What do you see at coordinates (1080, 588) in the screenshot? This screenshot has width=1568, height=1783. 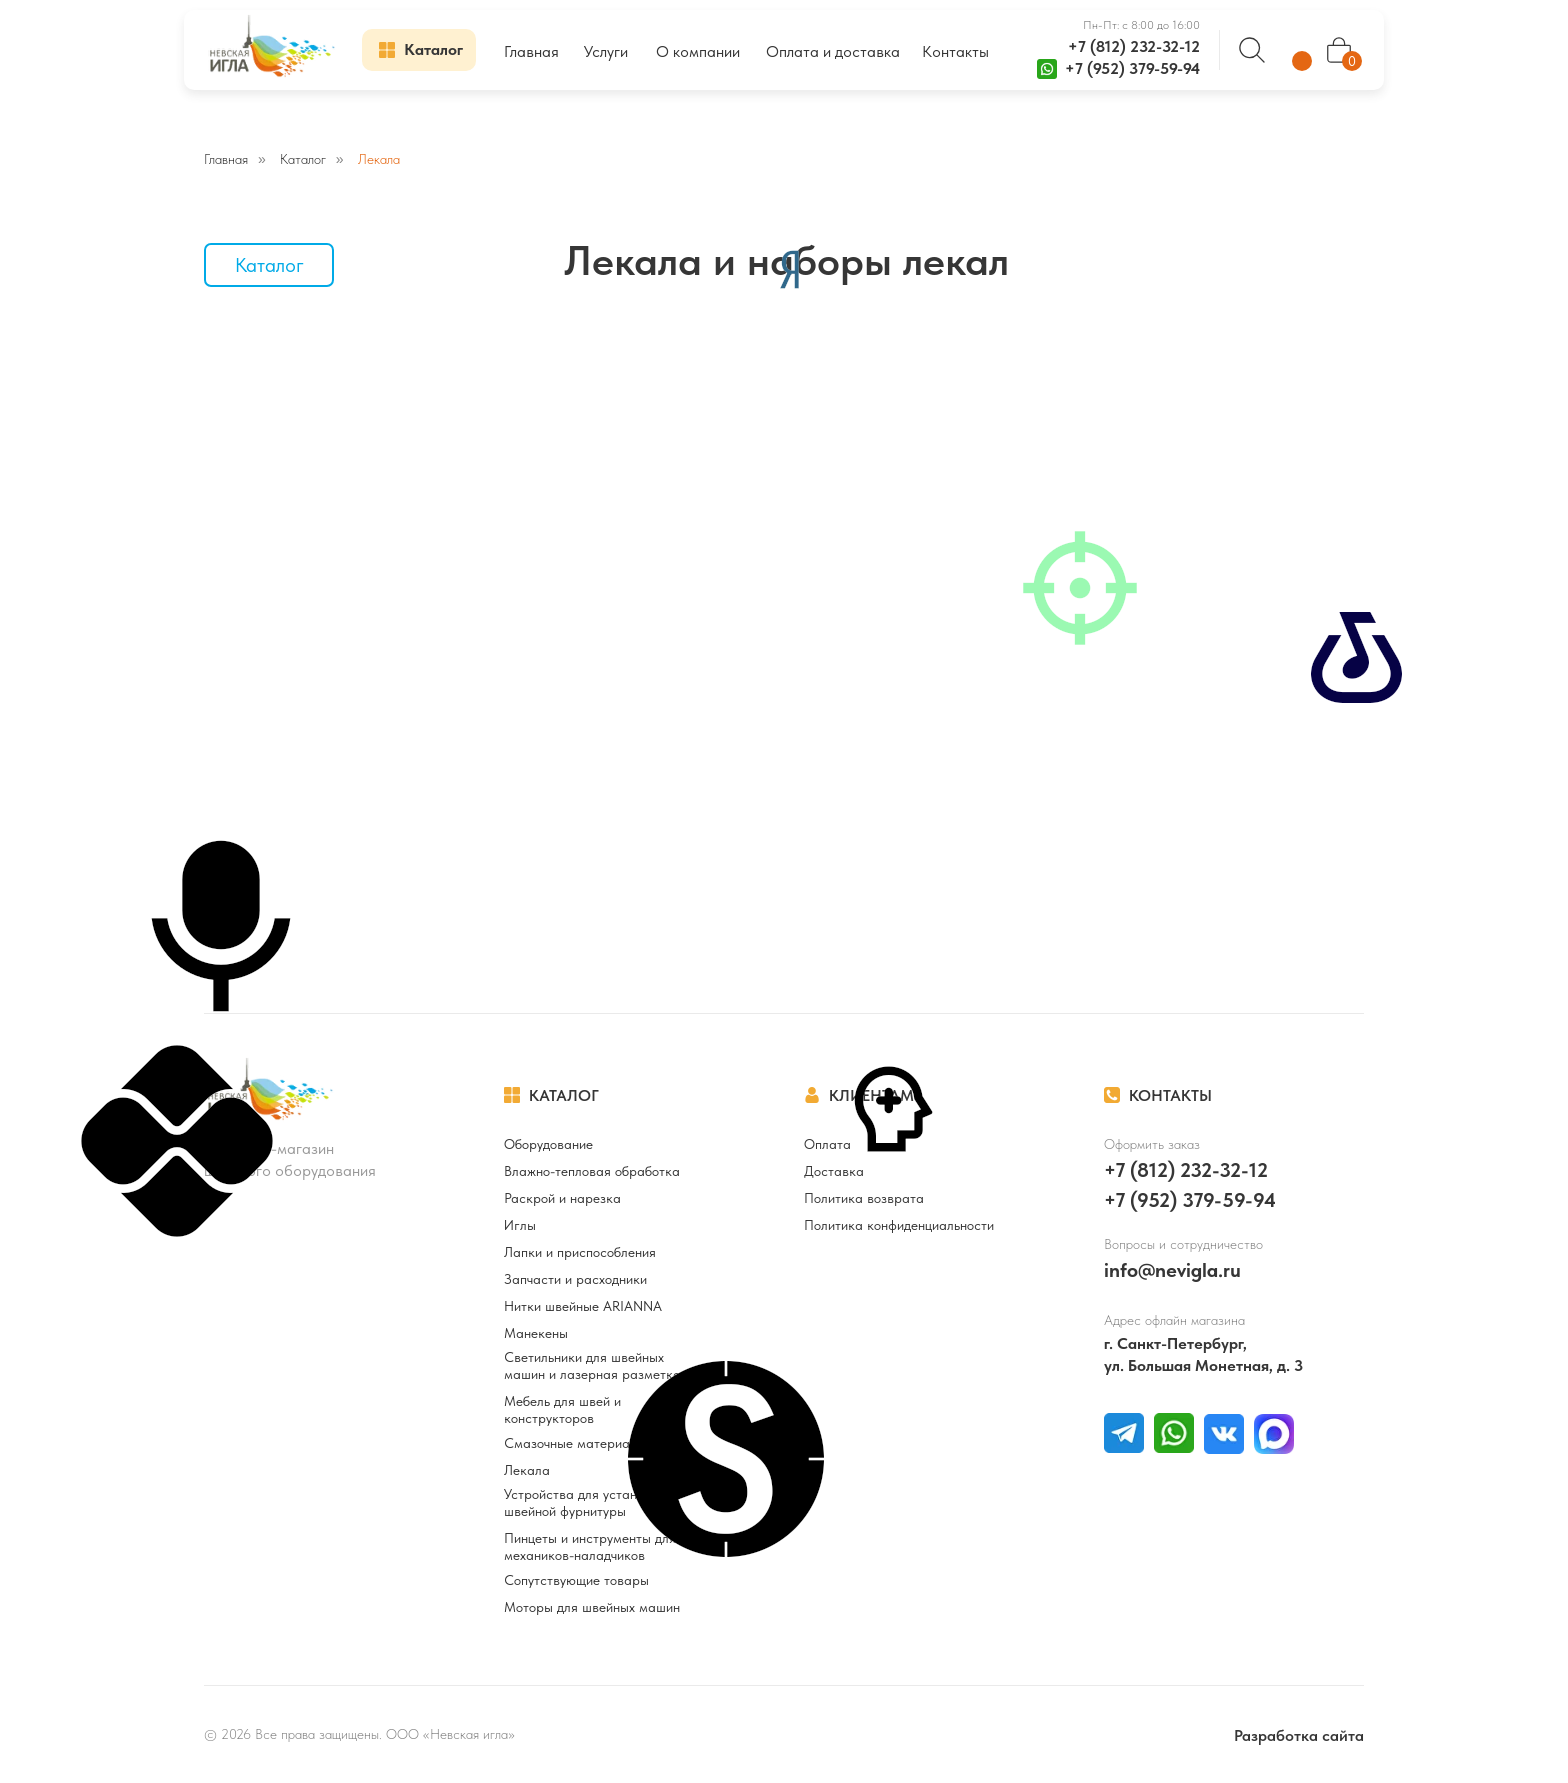 I see `center or align an element to a focal point` at bounding box center [1080, 588].